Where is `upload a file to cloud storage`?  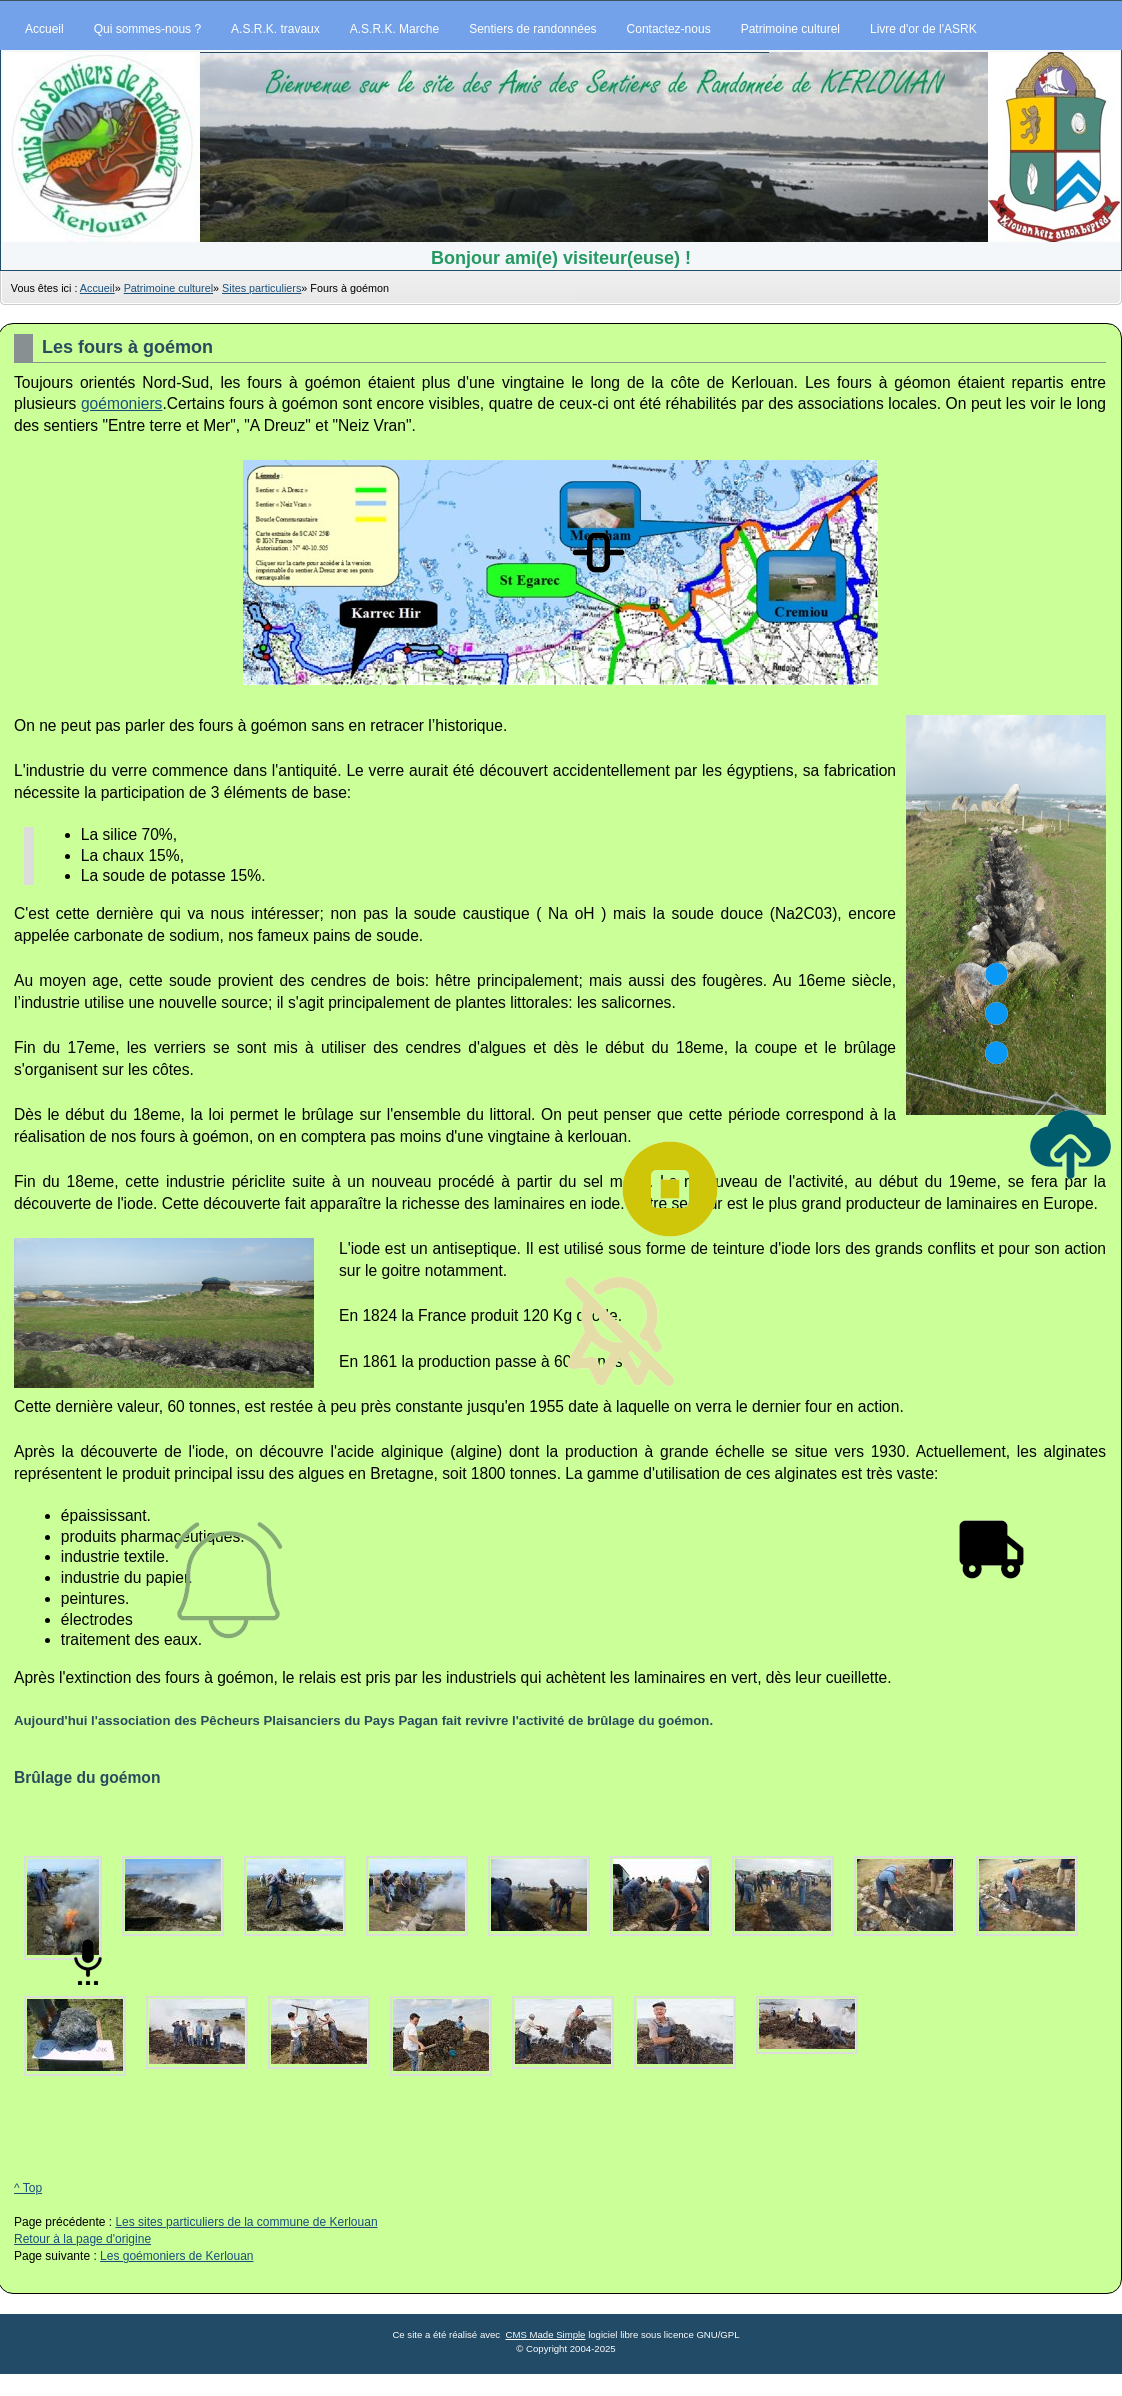 upload a file to cloud storage is located at coordinates (1070, 1142).